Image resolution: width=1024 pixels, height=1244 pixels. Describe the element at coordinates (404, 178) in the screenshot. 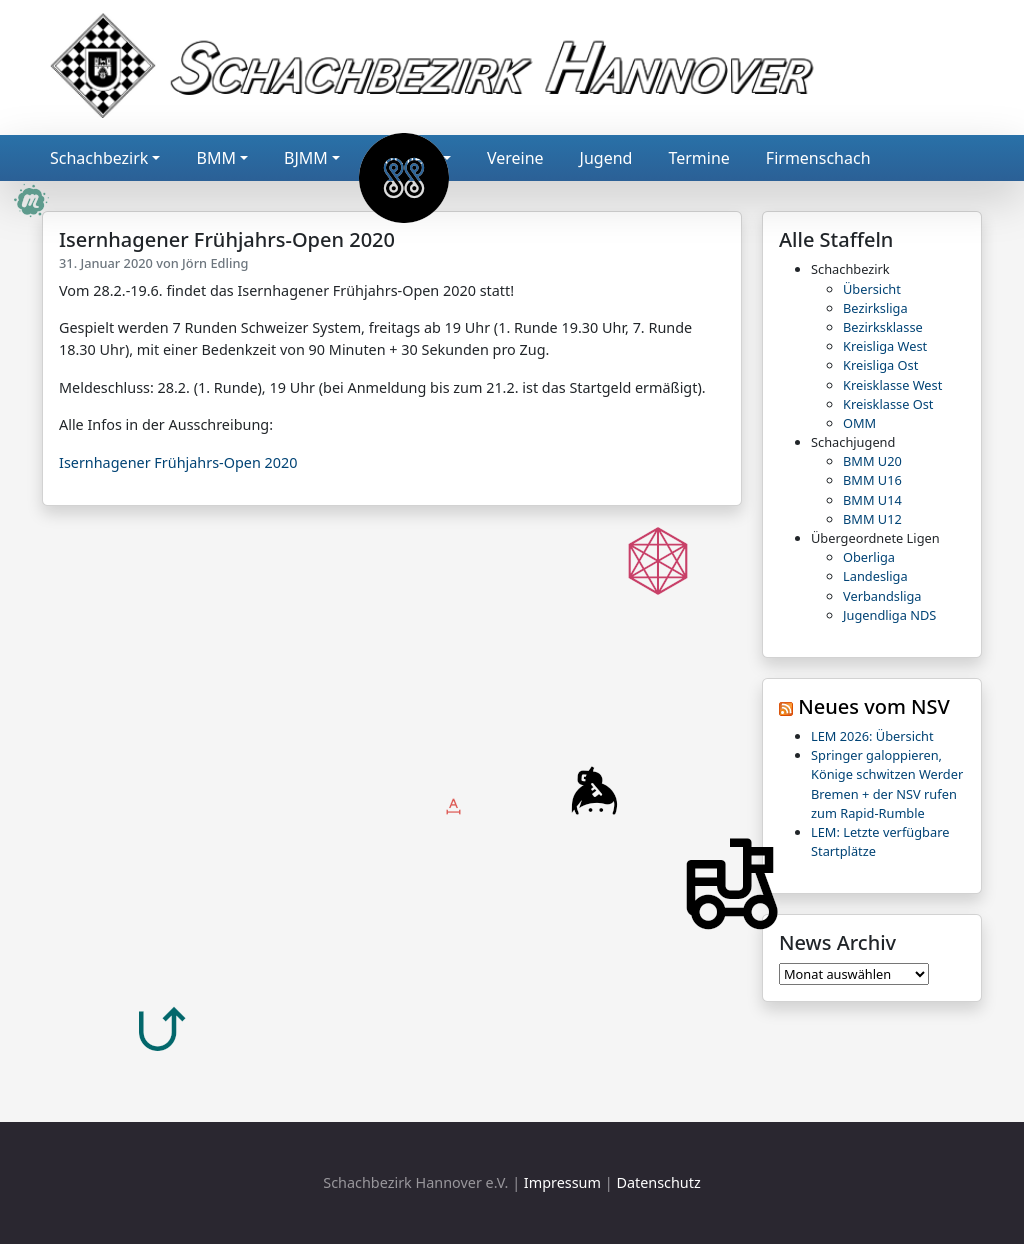

I see `open the StyleShare app` at that location.